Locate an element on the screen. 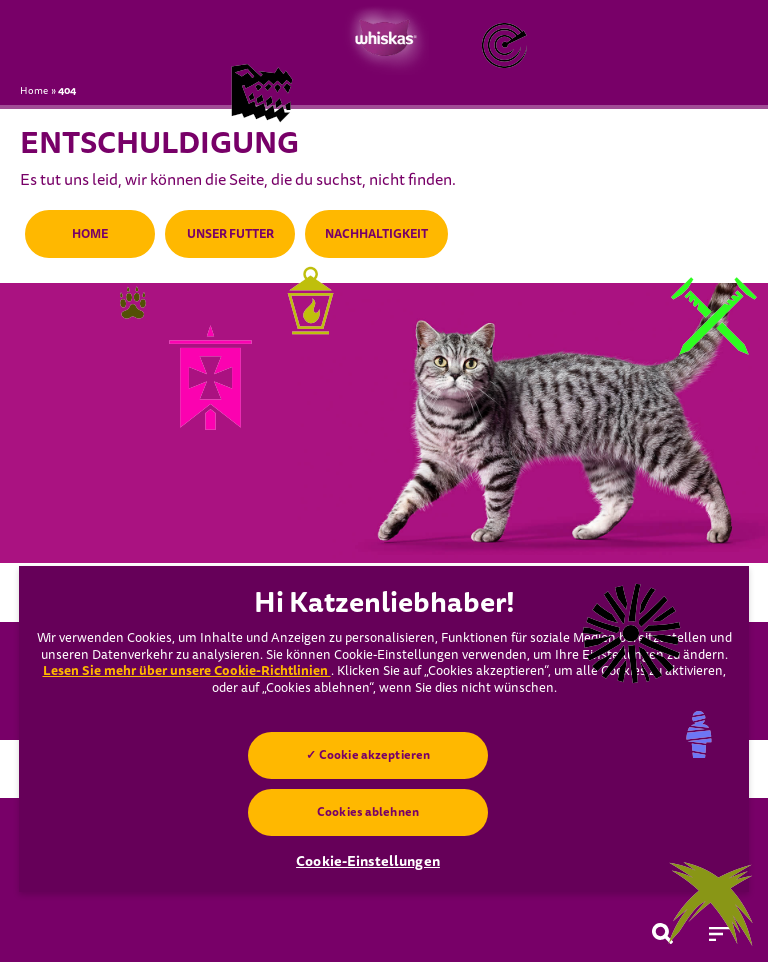 The height and width of the screenshot is (962, 768). dismiss or close a dialog is located at coordinates (710, 904).